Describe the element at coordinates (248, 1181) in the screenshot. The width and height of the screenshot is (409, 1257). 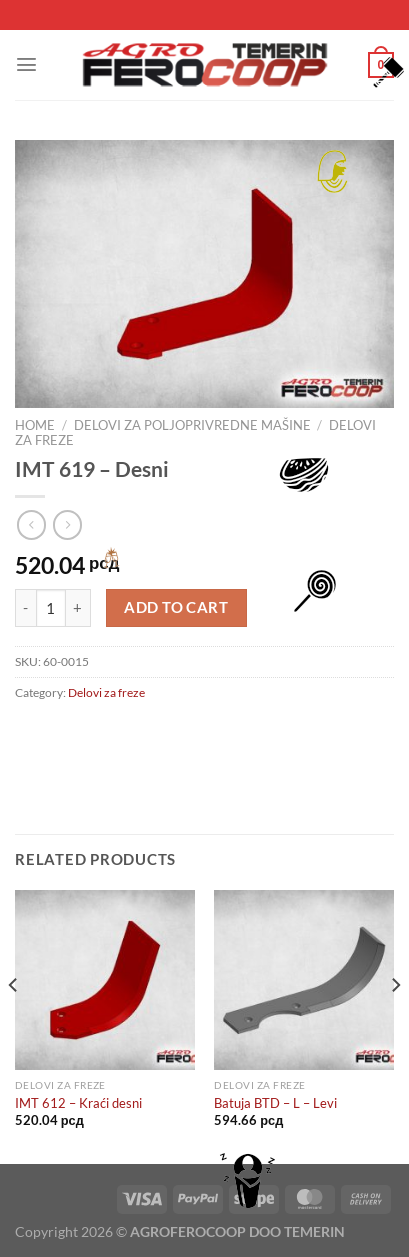
I see `indicates sleep mode or rest state` at that location.